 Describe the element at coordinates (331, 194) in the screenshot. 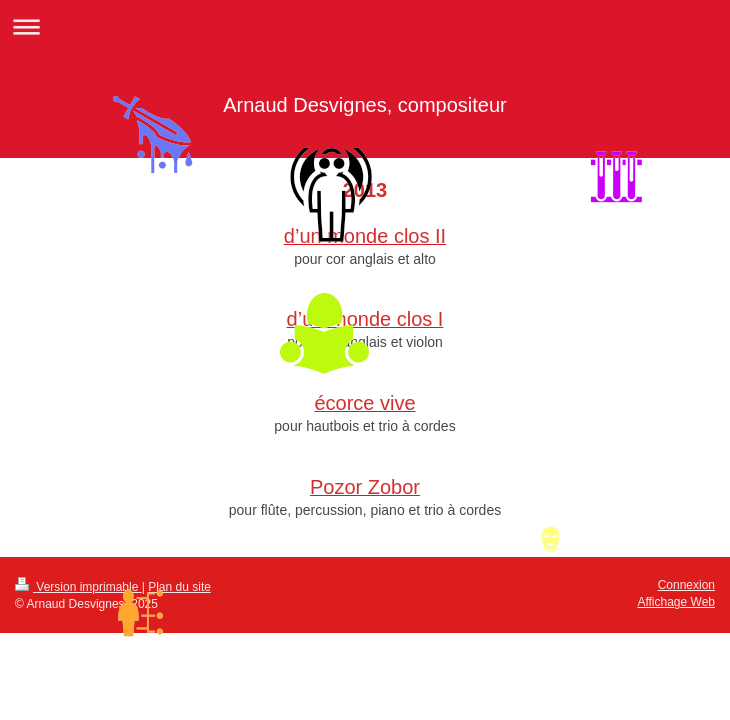

I see `indicates enhanced awareness or heightened perception state` at that location.